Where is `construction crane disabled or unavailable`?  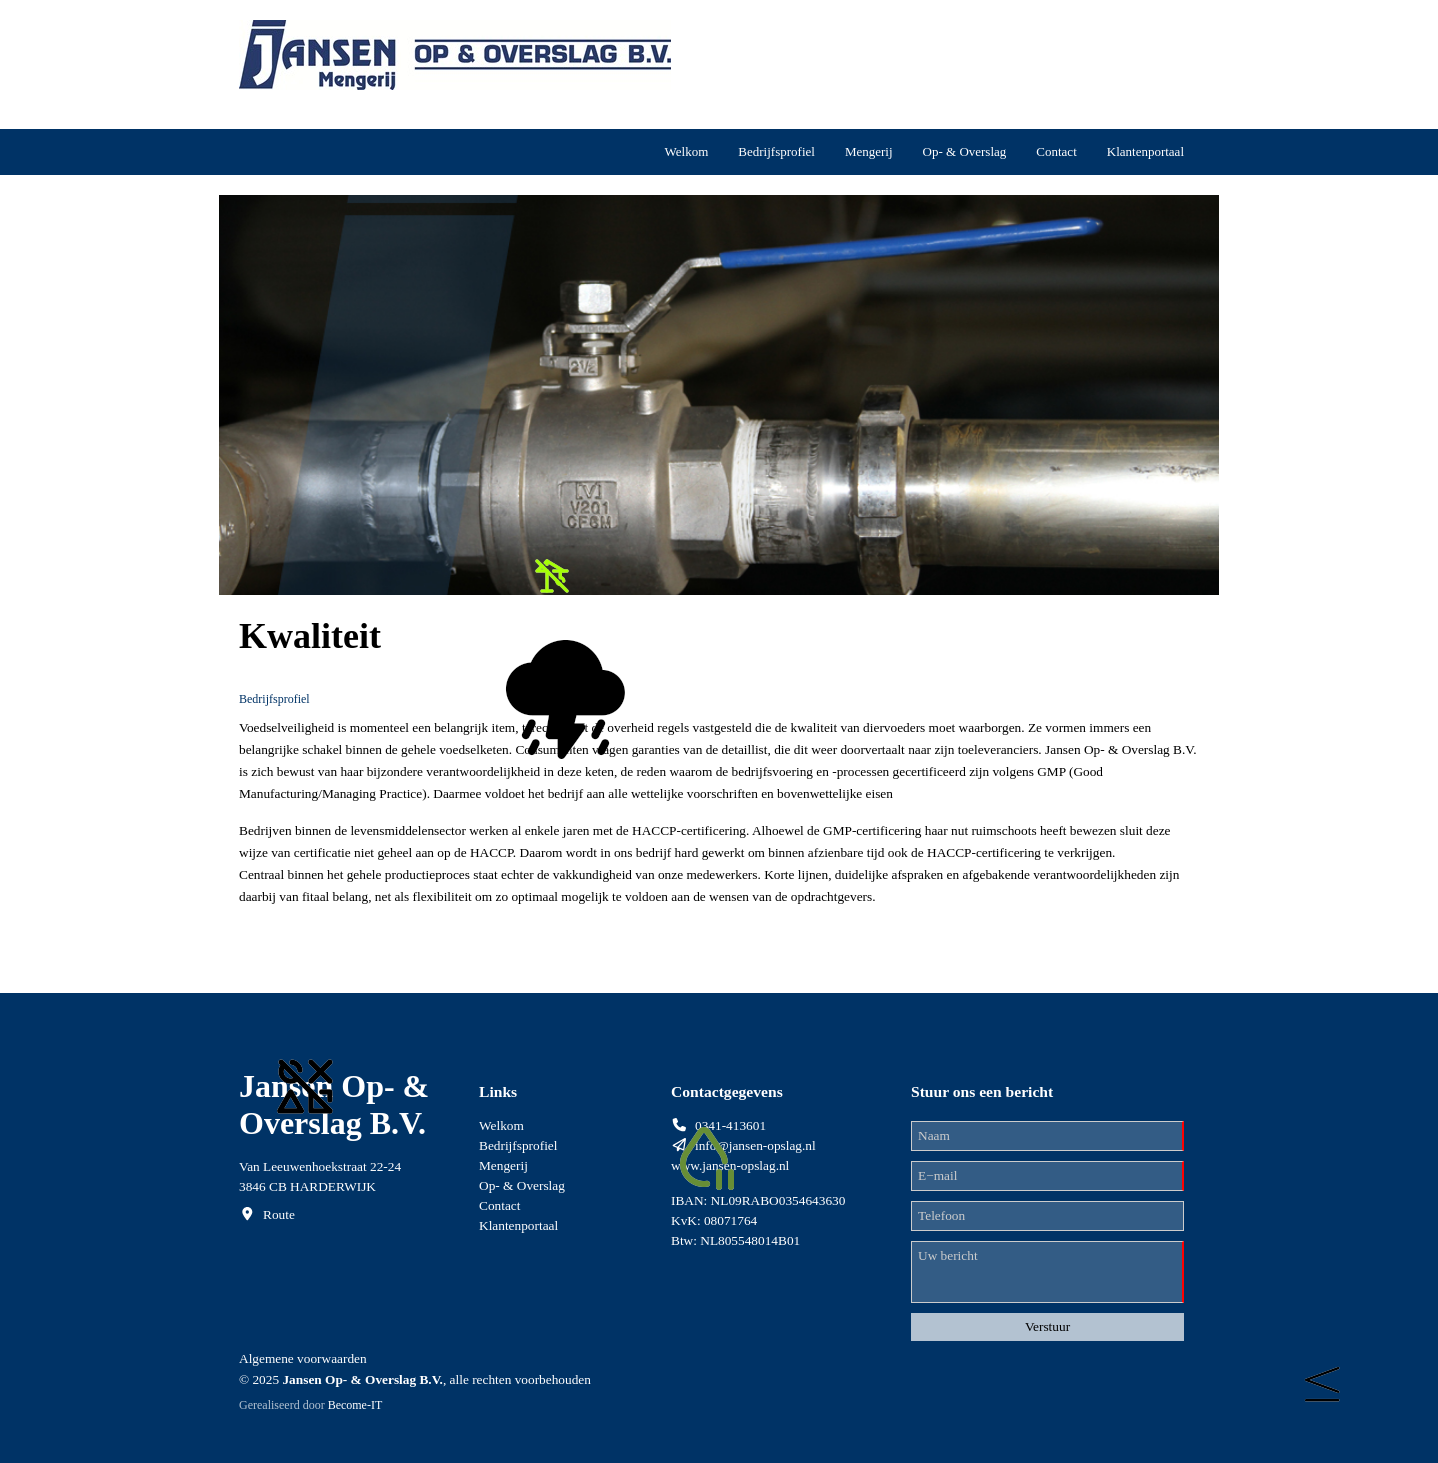 construction crane disabled or unavailable is located at coordinates (552, 576).